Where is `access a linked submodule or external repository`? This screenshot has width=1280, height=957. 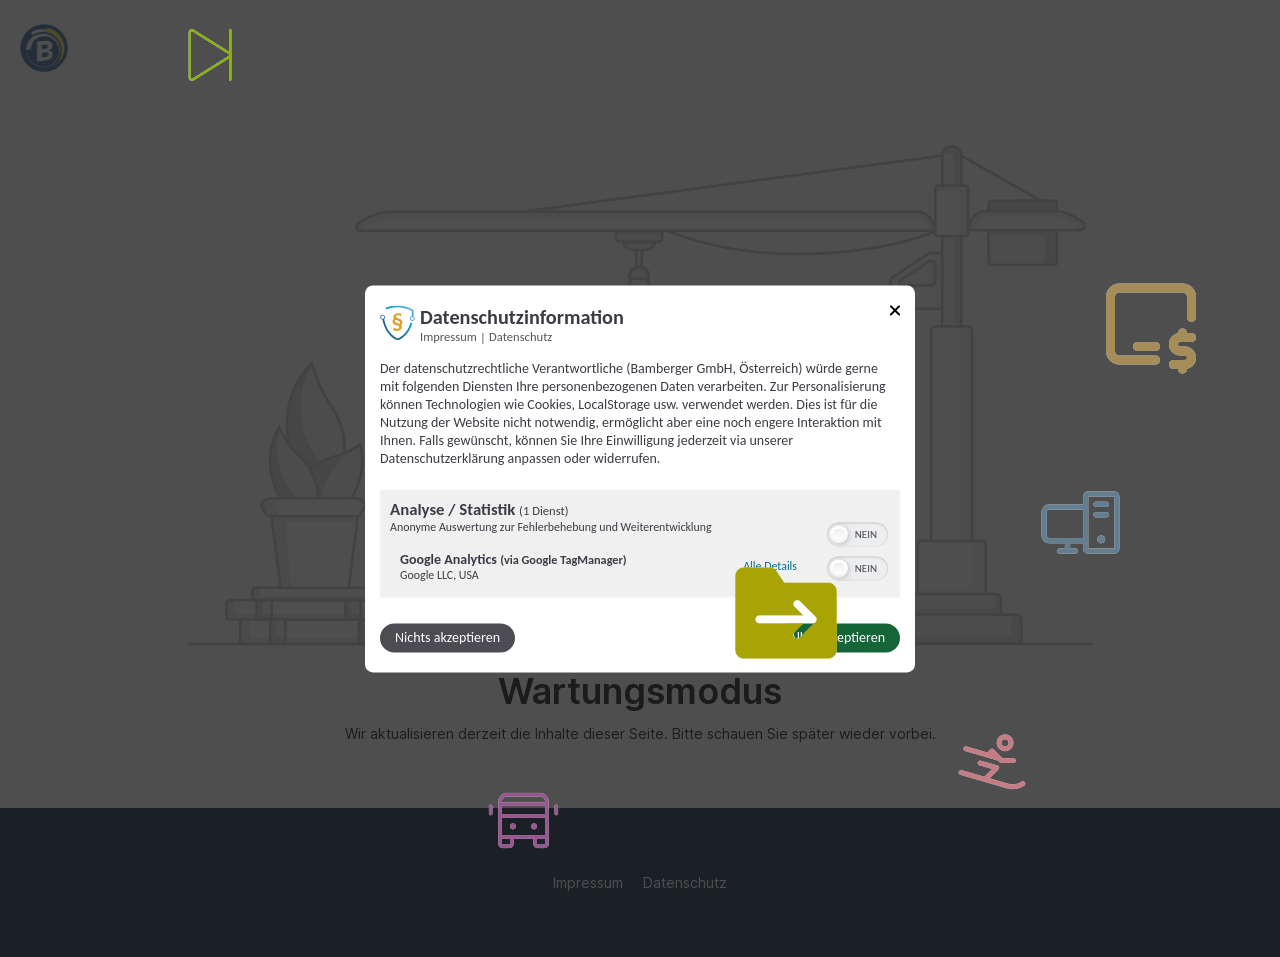
access a linked submodule or external repository is located at coordinates (786, 613).